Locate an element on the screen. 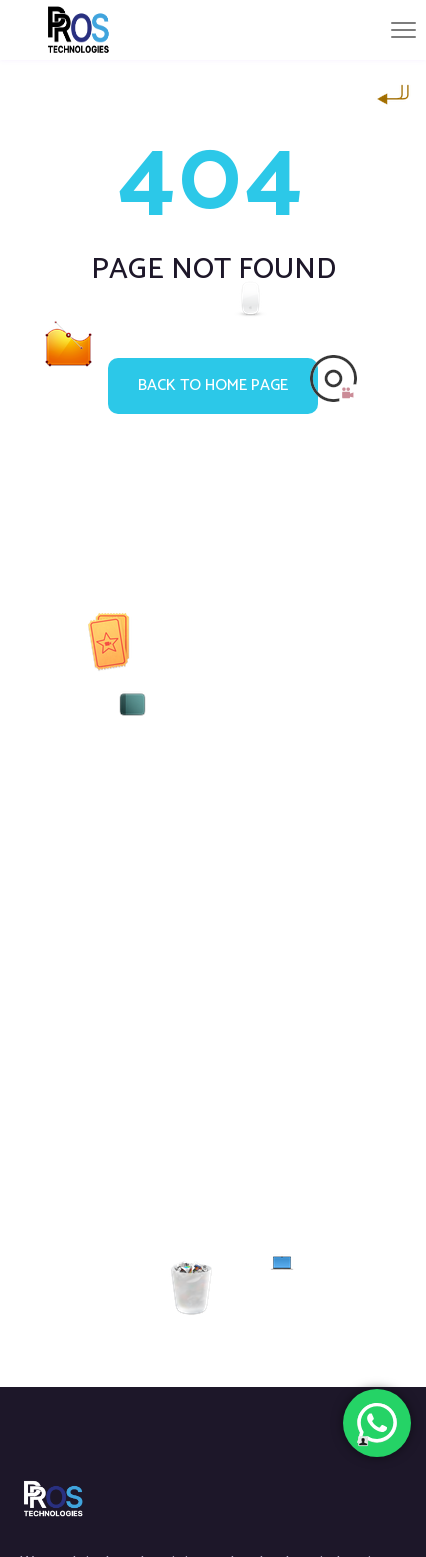 Image resolution: width=426 pixels, height=1557 pixels. access the desktop folder is located at coordinates (132, 703).